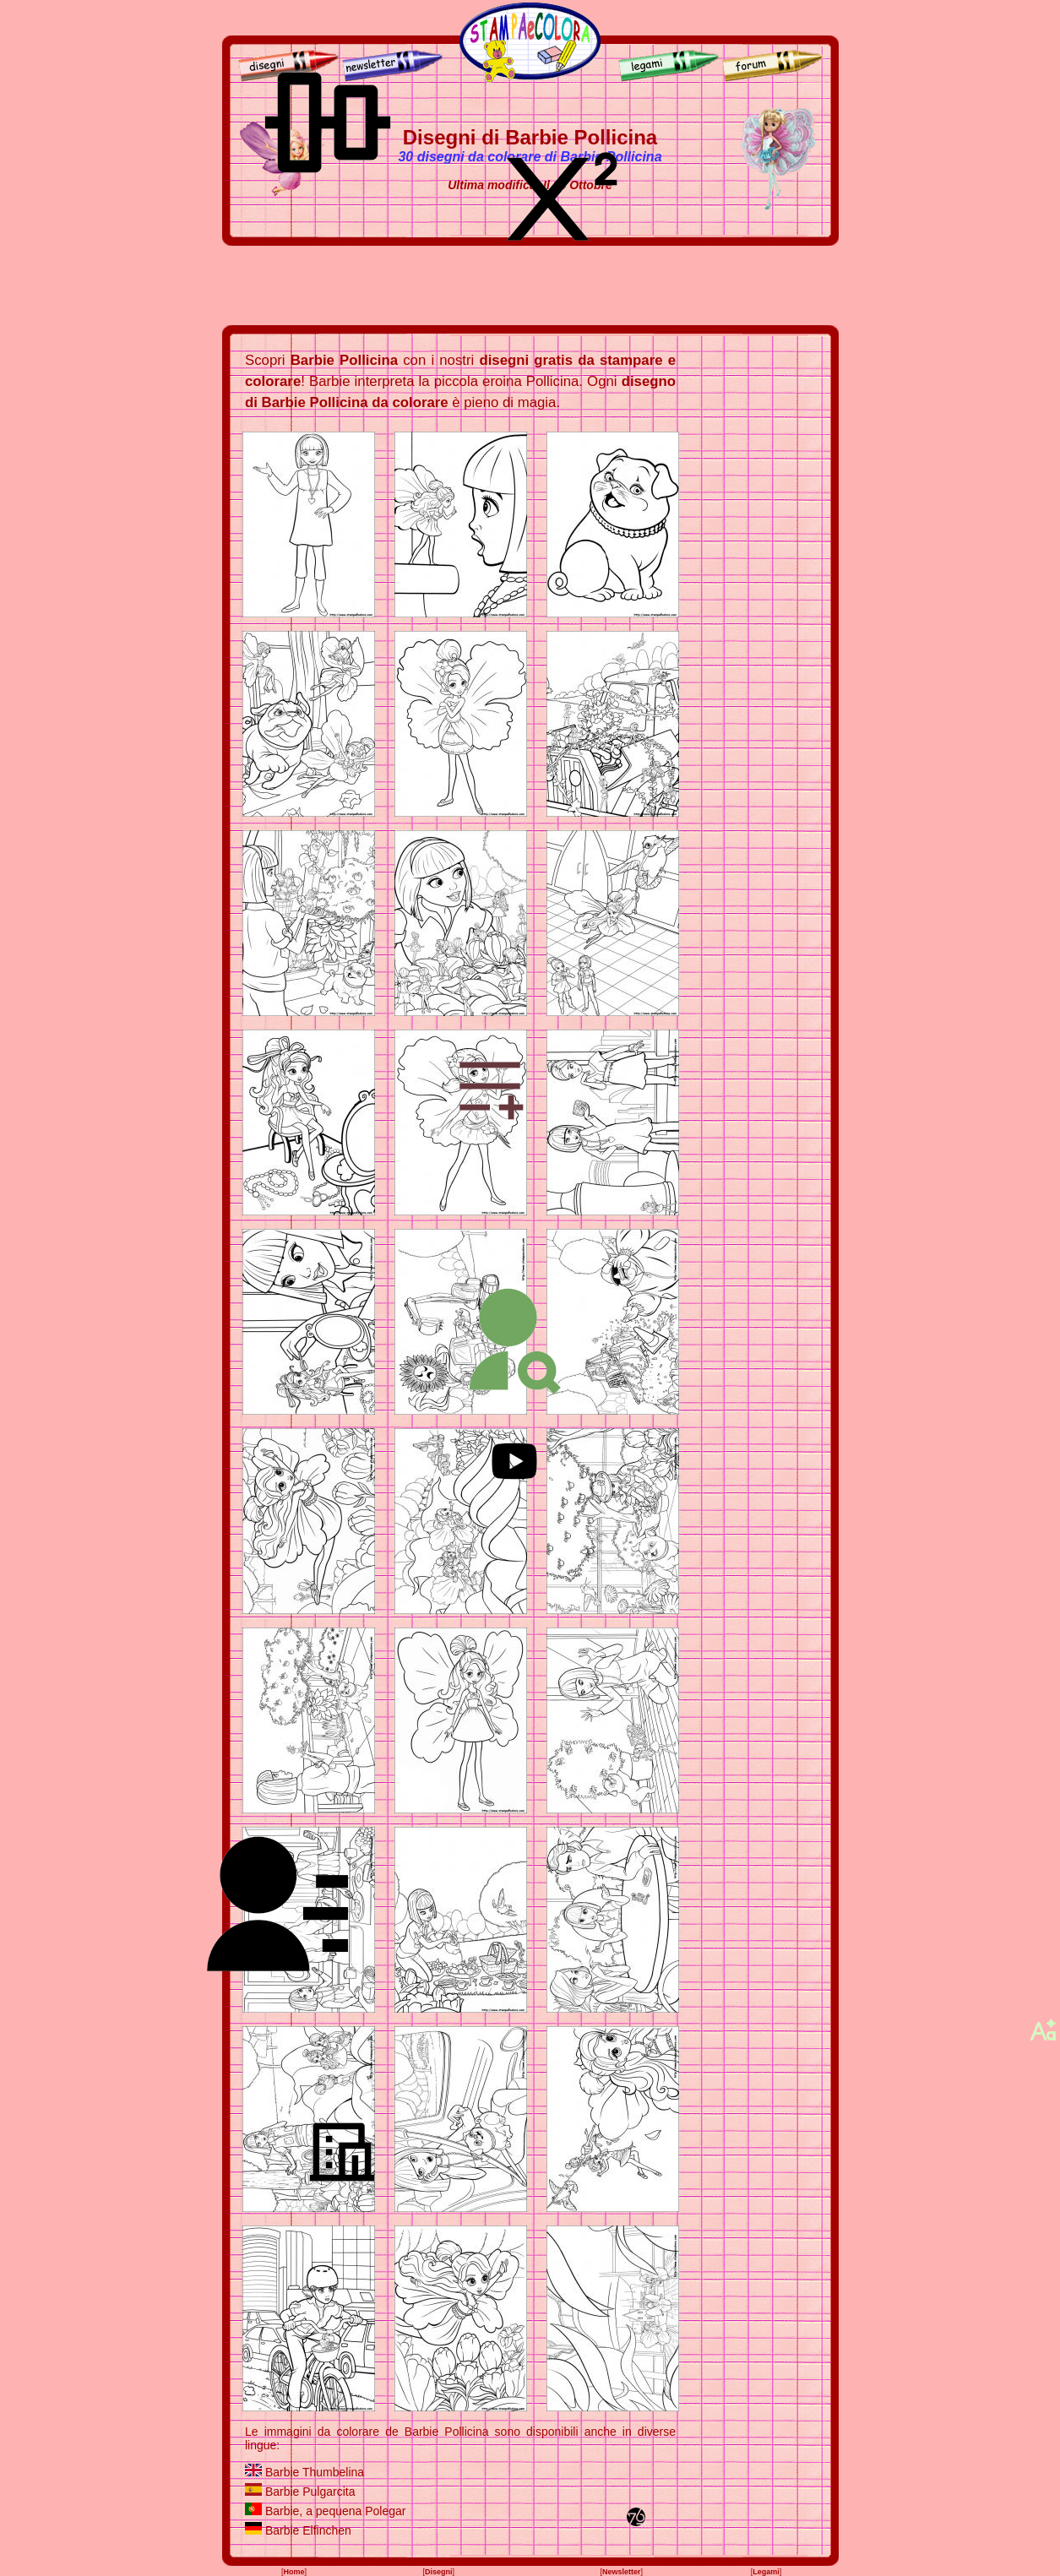 The height and width of the screenshot is (2576, 1060). What do you see at coordinates (514, 1461) in the screenshot?
I see `open YouTube app` at bounding box center [514, 1461].